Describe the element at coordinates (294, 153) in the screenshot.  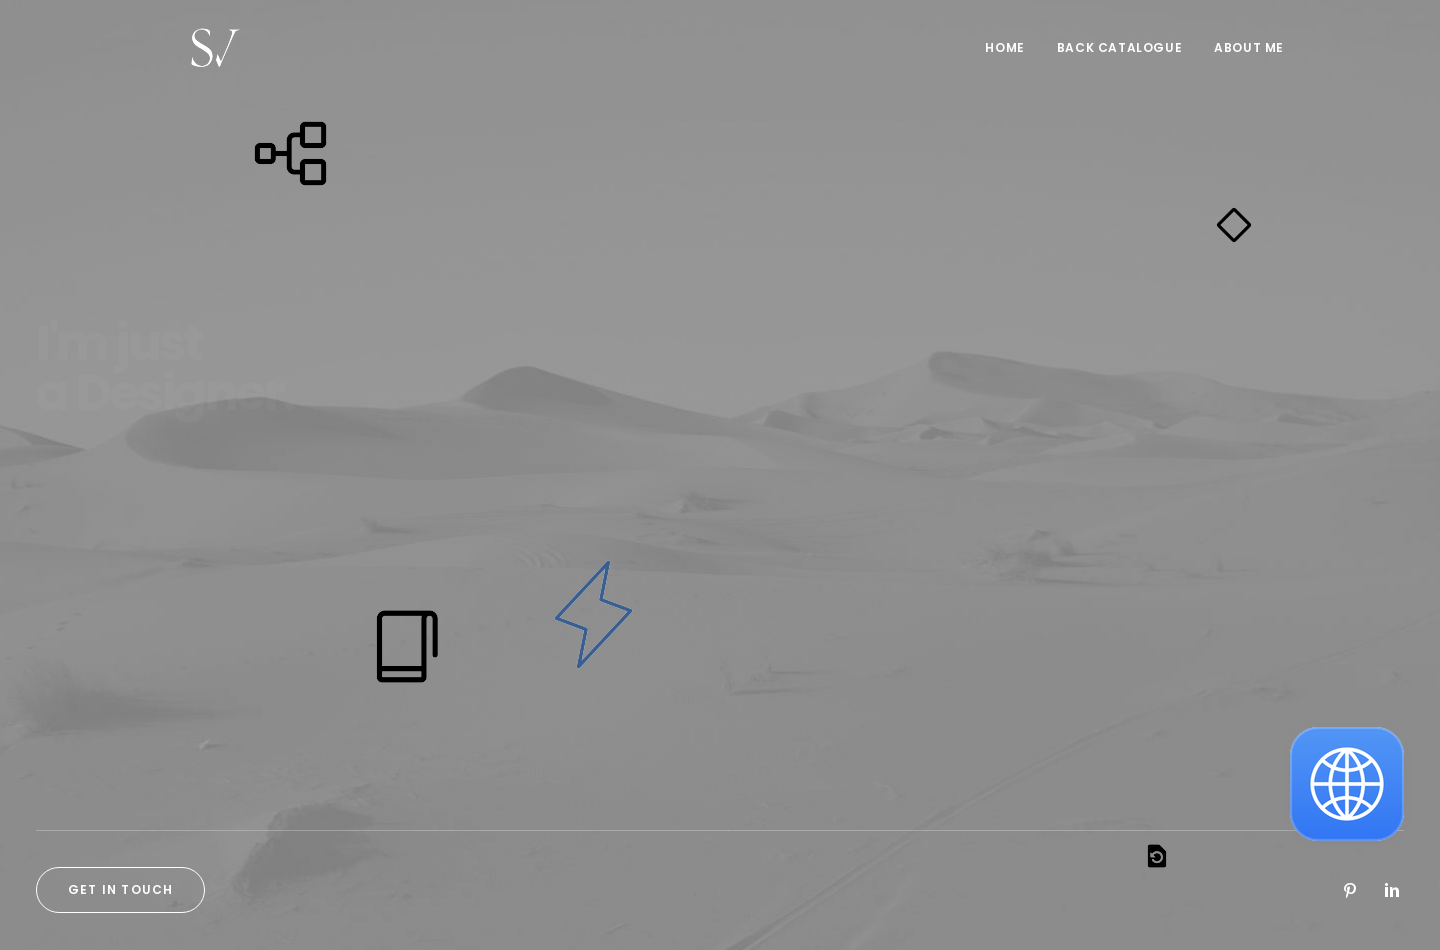
I see `view hierarchical organization or folder structure` at that location.